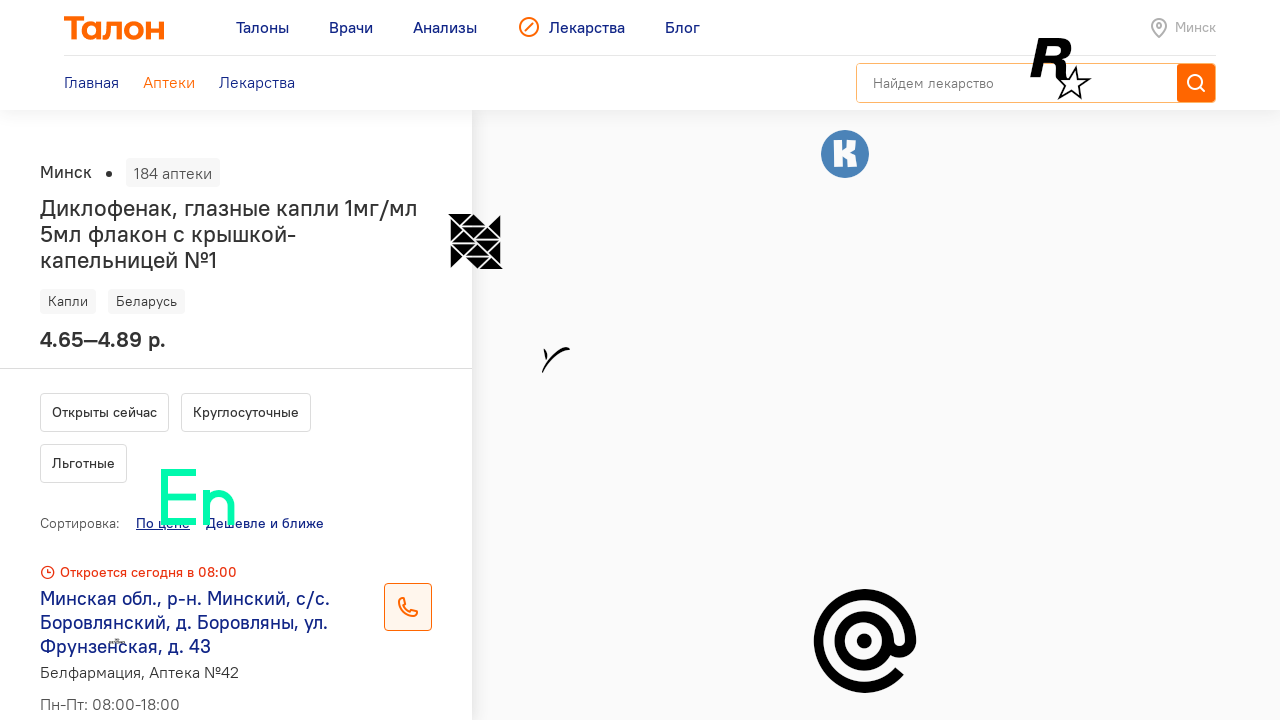 The image size is (1280, 720). I want to click on NSIS (Nullsoft Scriptable Install System) logo, so click(475, 241).